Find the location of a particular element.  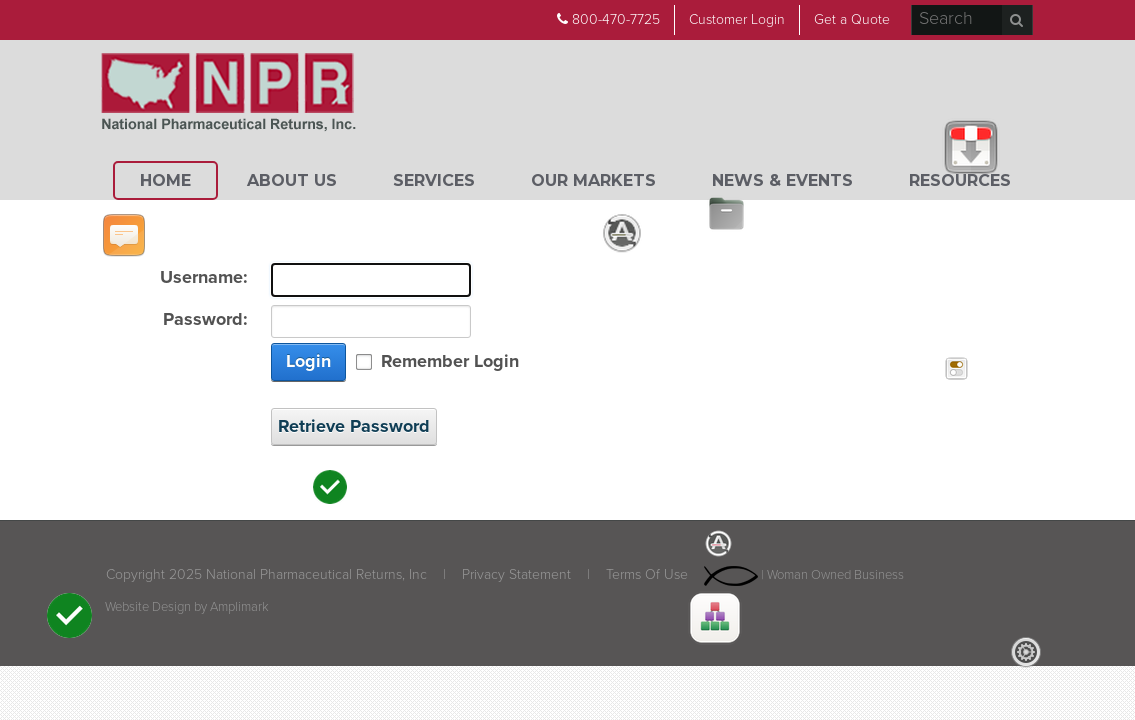

open transmission bittorrent client is located at coordinates (971, 147).